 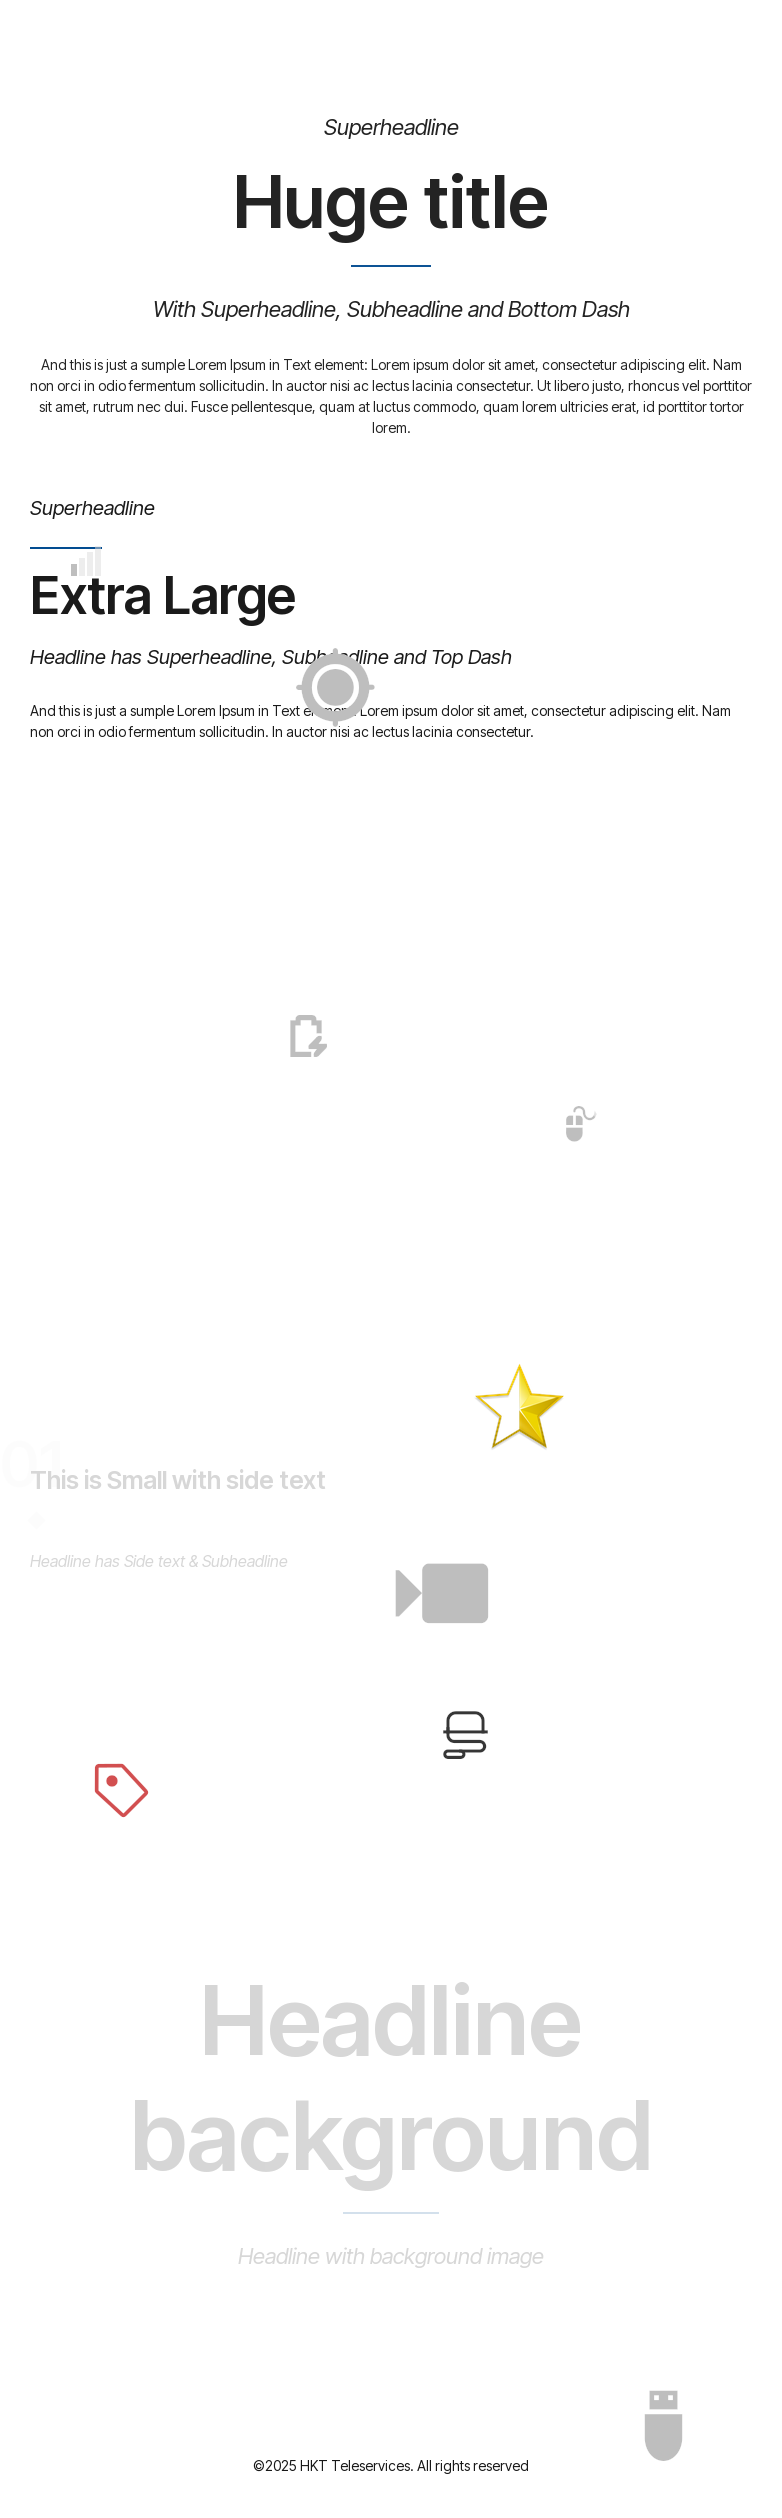 What do you see at coordinates (87, 562) in the screenshot?
I see `indicates weak cellular signal strength` at bounding box center [87, 562].